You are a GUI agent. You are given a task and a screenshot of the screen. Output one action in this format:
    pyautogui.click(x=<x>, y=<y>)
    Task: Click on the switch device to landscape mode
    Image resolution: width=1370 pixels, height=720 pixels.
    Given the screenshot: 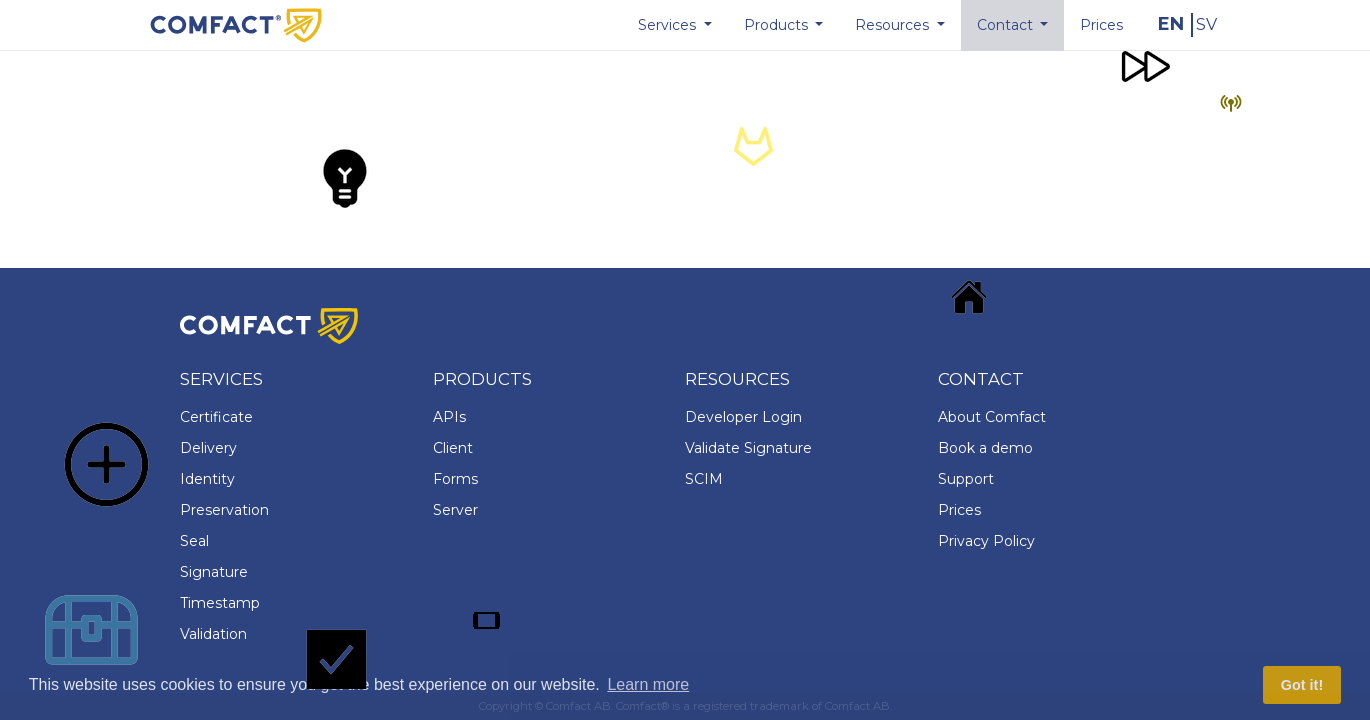 What is the action you would take?
    pyautogui.click(x=486, y=620)
    